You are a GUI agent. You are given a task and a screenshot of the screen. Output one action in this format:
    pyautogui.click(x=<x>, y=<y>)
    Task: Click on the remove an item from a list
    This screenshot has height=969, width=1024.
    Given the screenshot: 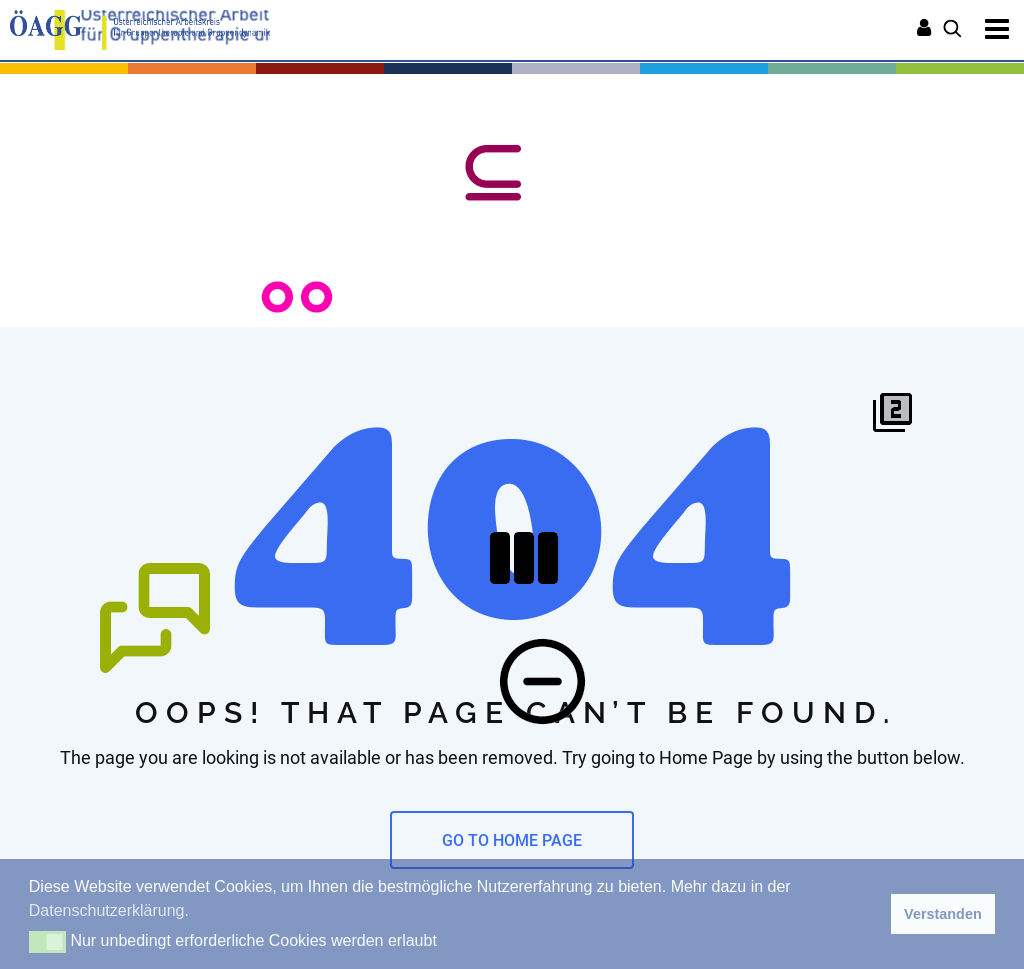 What is the action you would take?
    pyautogui.click(x=542, y=681)
    